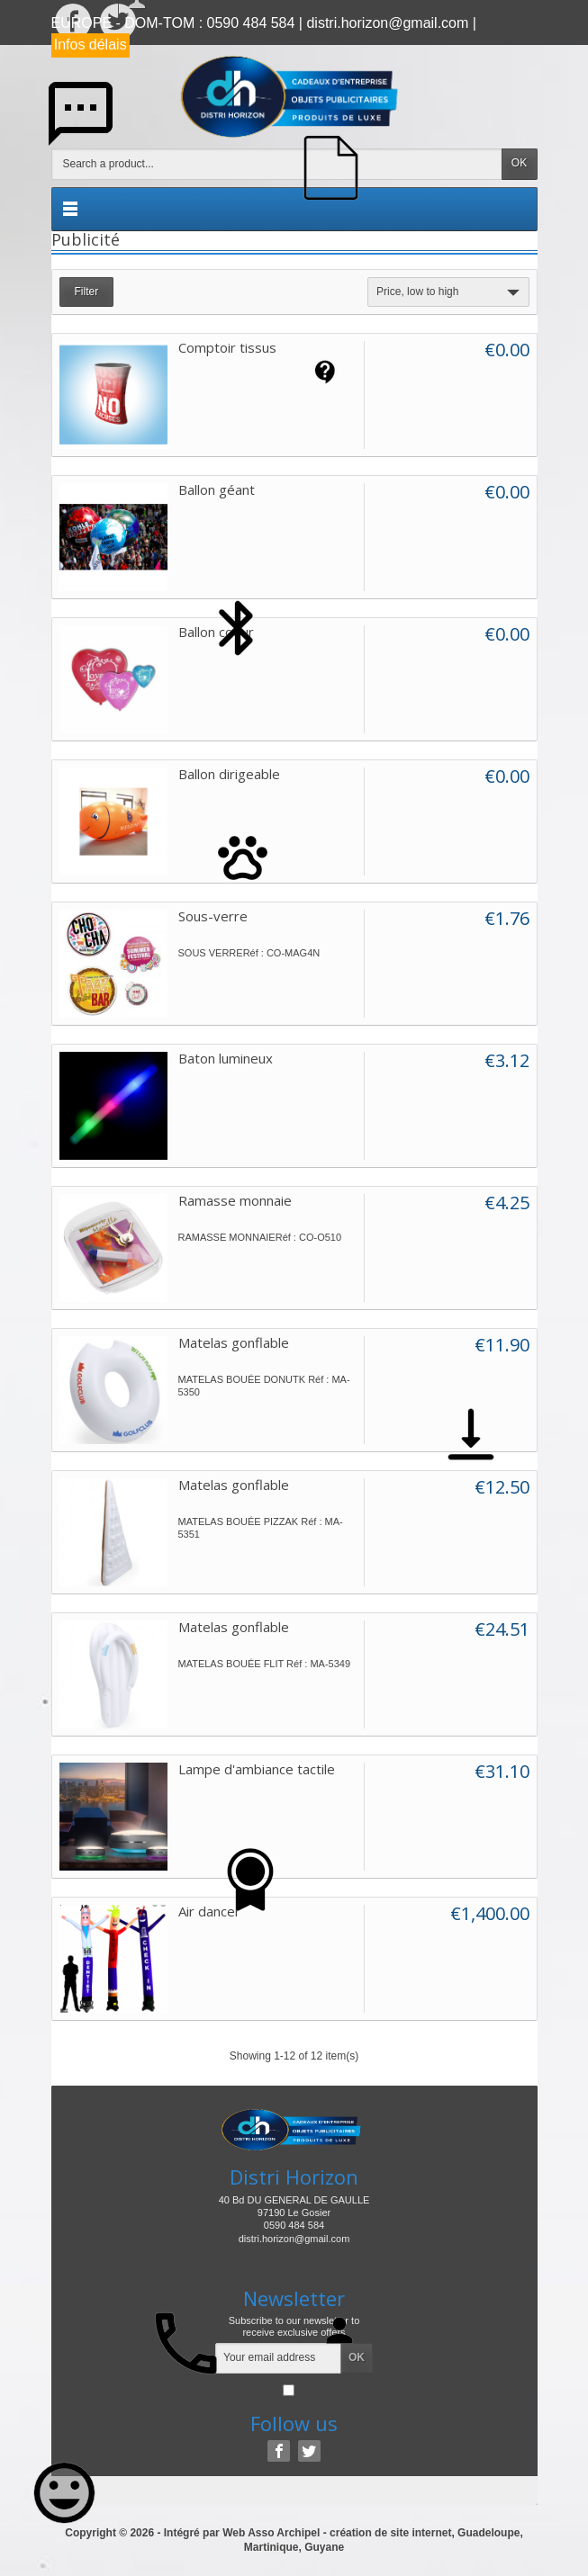  What do you see at coordinates (471, 1434) in the screenshot?
I see `align content to the bottom edge` at bounding box center [471, 1434].